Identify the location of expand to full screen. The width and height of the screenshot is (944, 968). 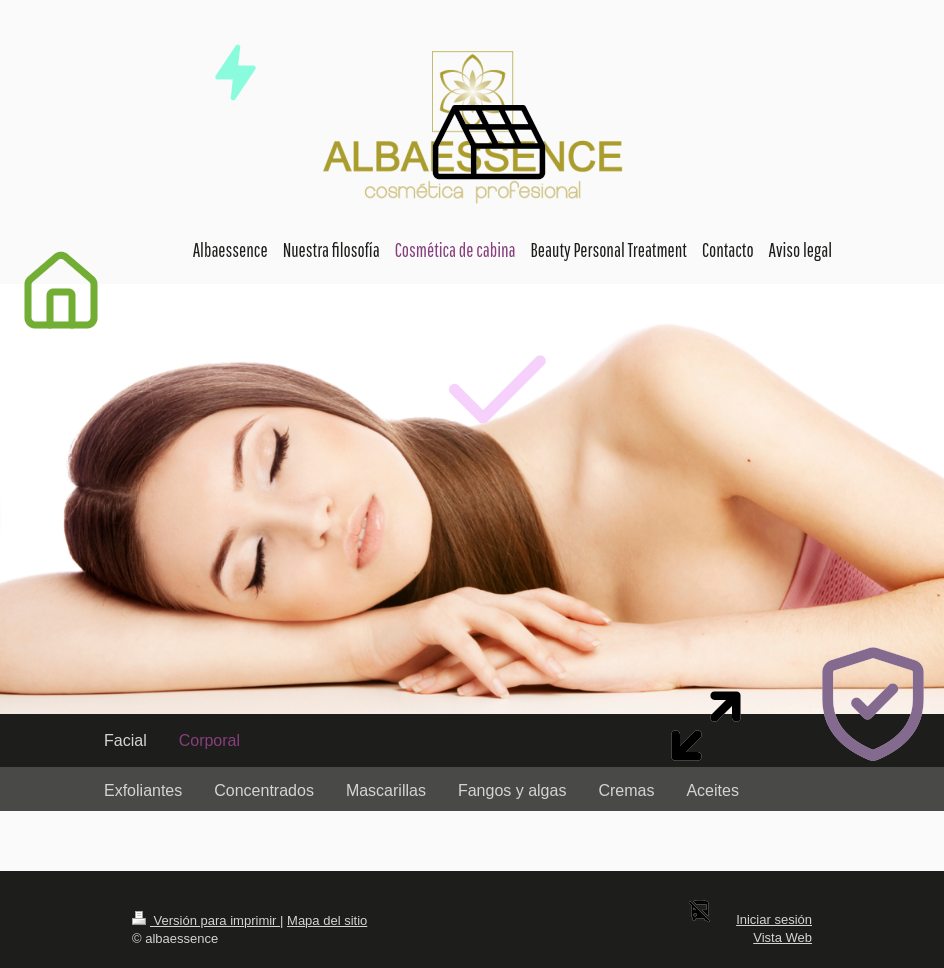
(706, 726).